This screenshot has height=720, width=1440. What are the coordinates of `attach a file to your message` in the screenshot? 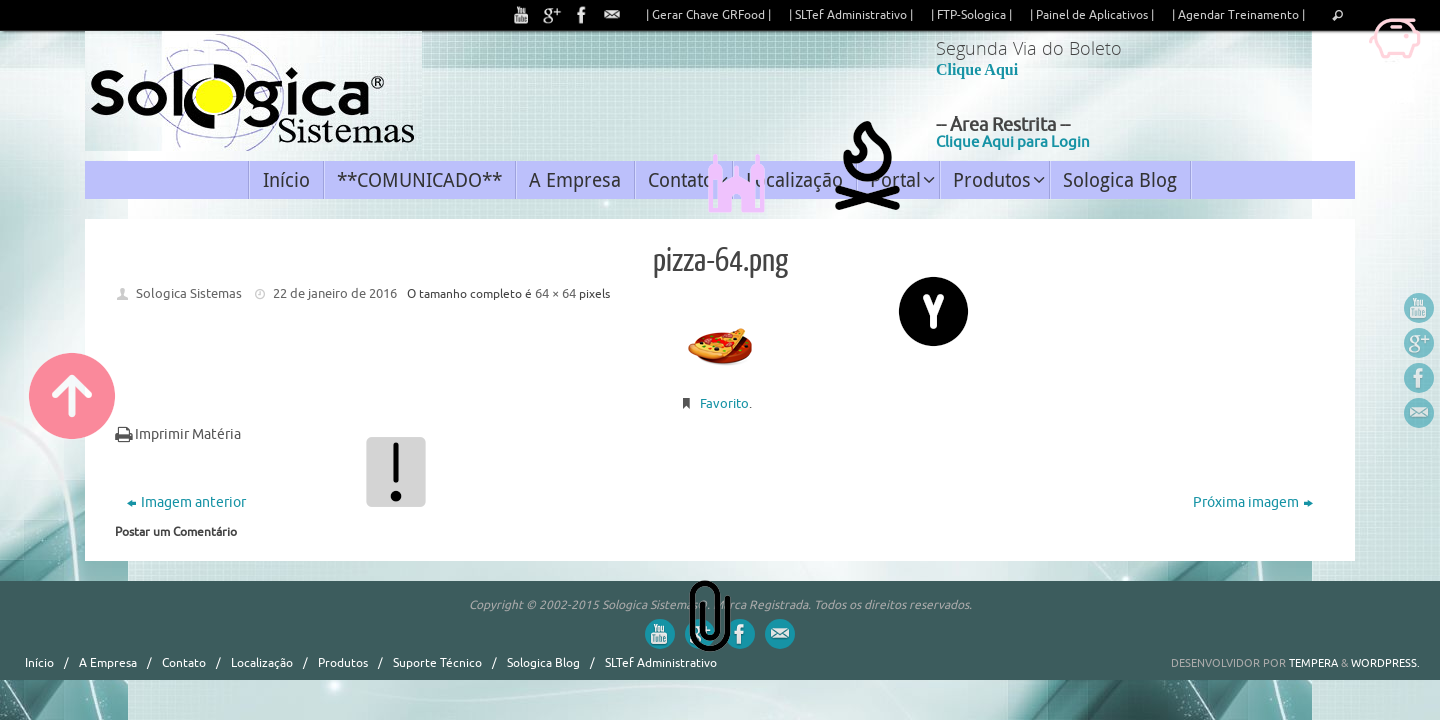 It's located at (710, 616).